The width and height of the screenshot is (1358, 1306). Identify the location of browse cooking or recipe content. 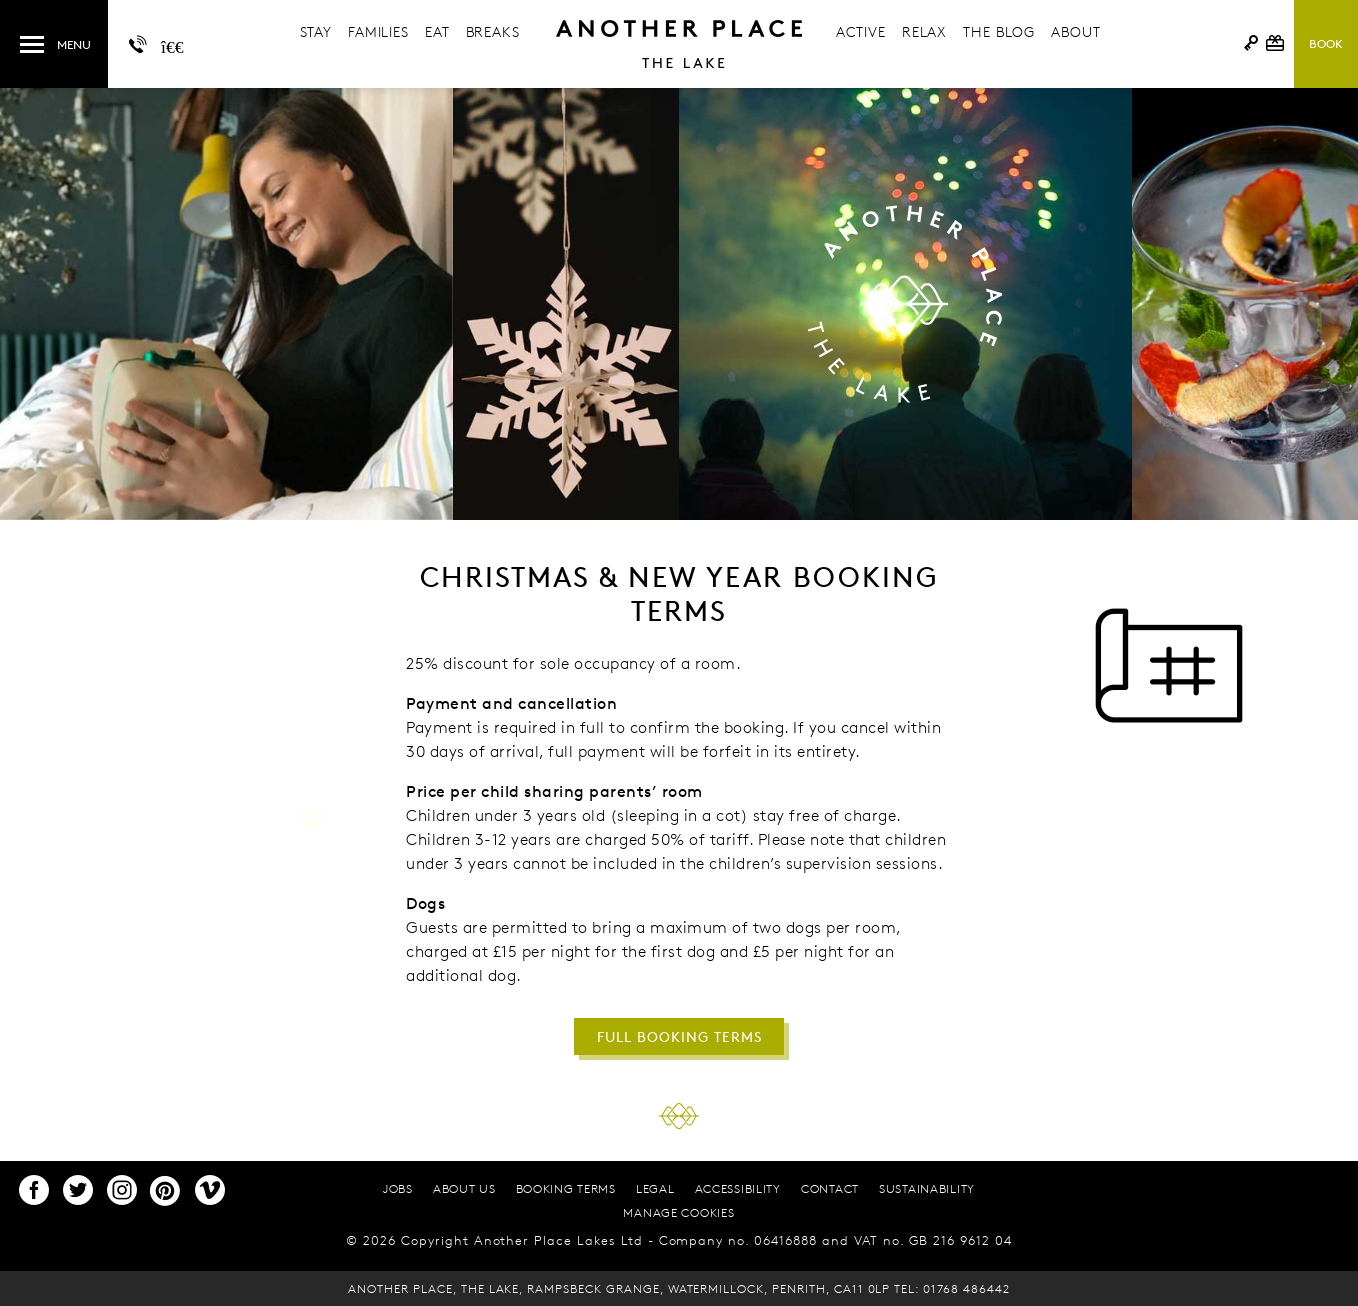
(312, 818).